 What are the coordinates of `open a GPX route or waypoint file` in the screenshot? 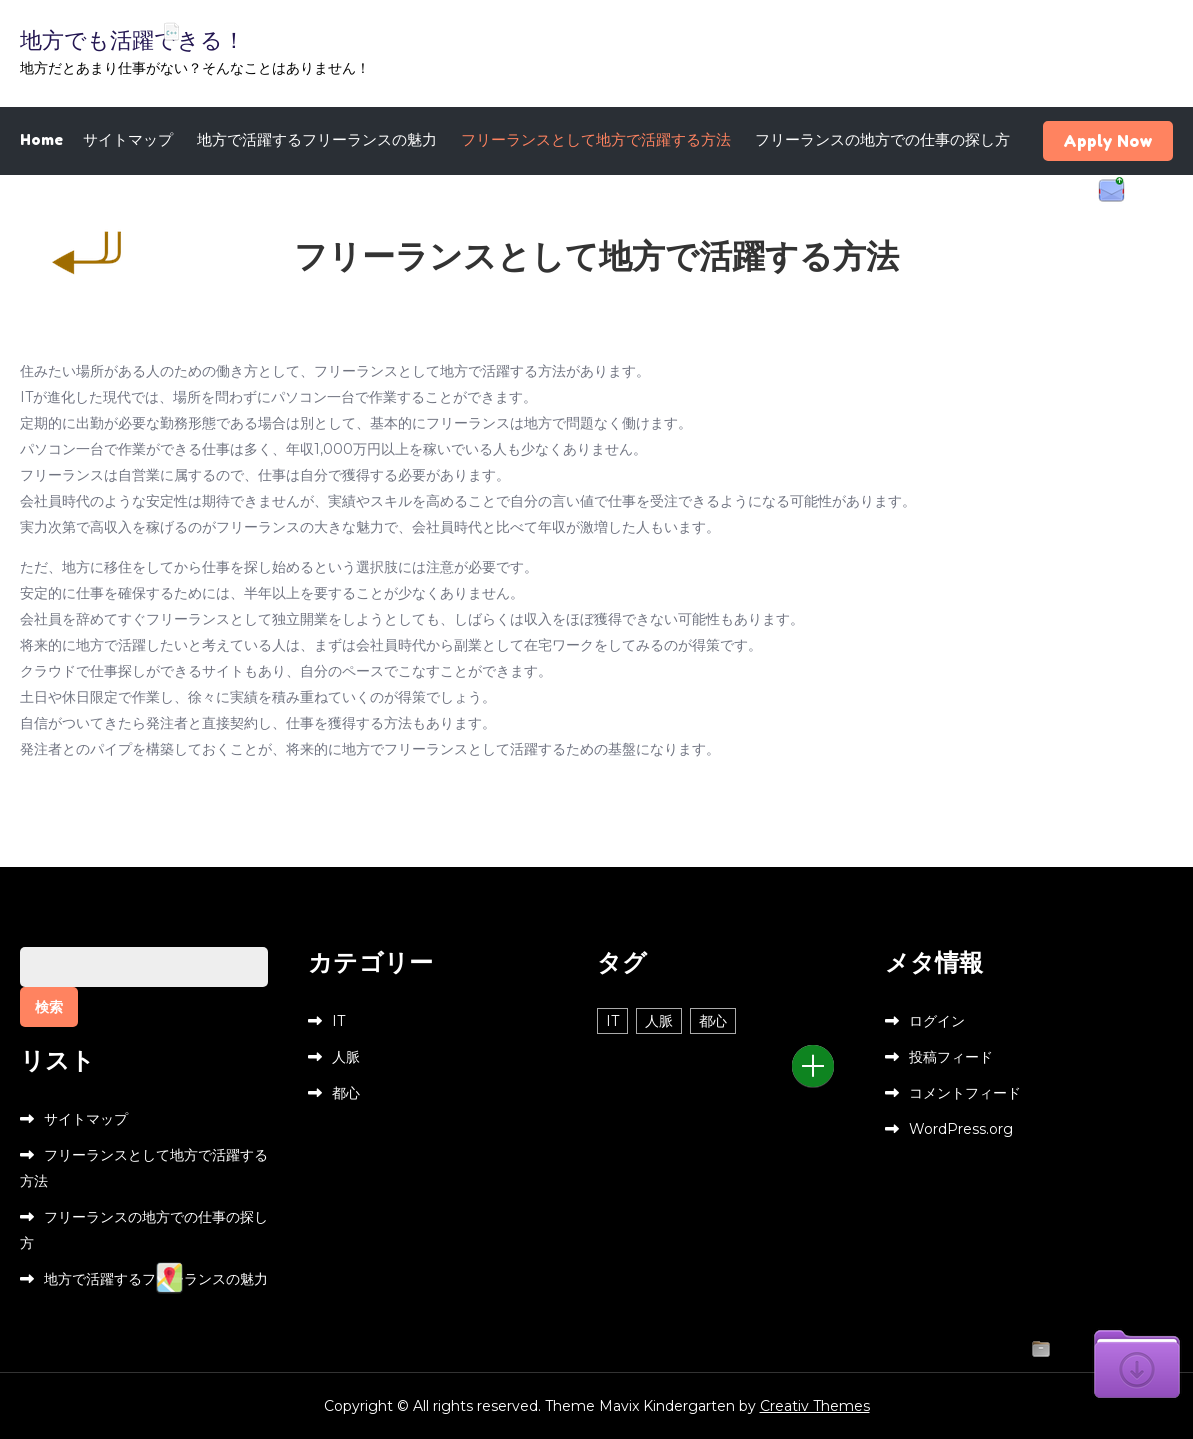 It's located at (169, 1277).